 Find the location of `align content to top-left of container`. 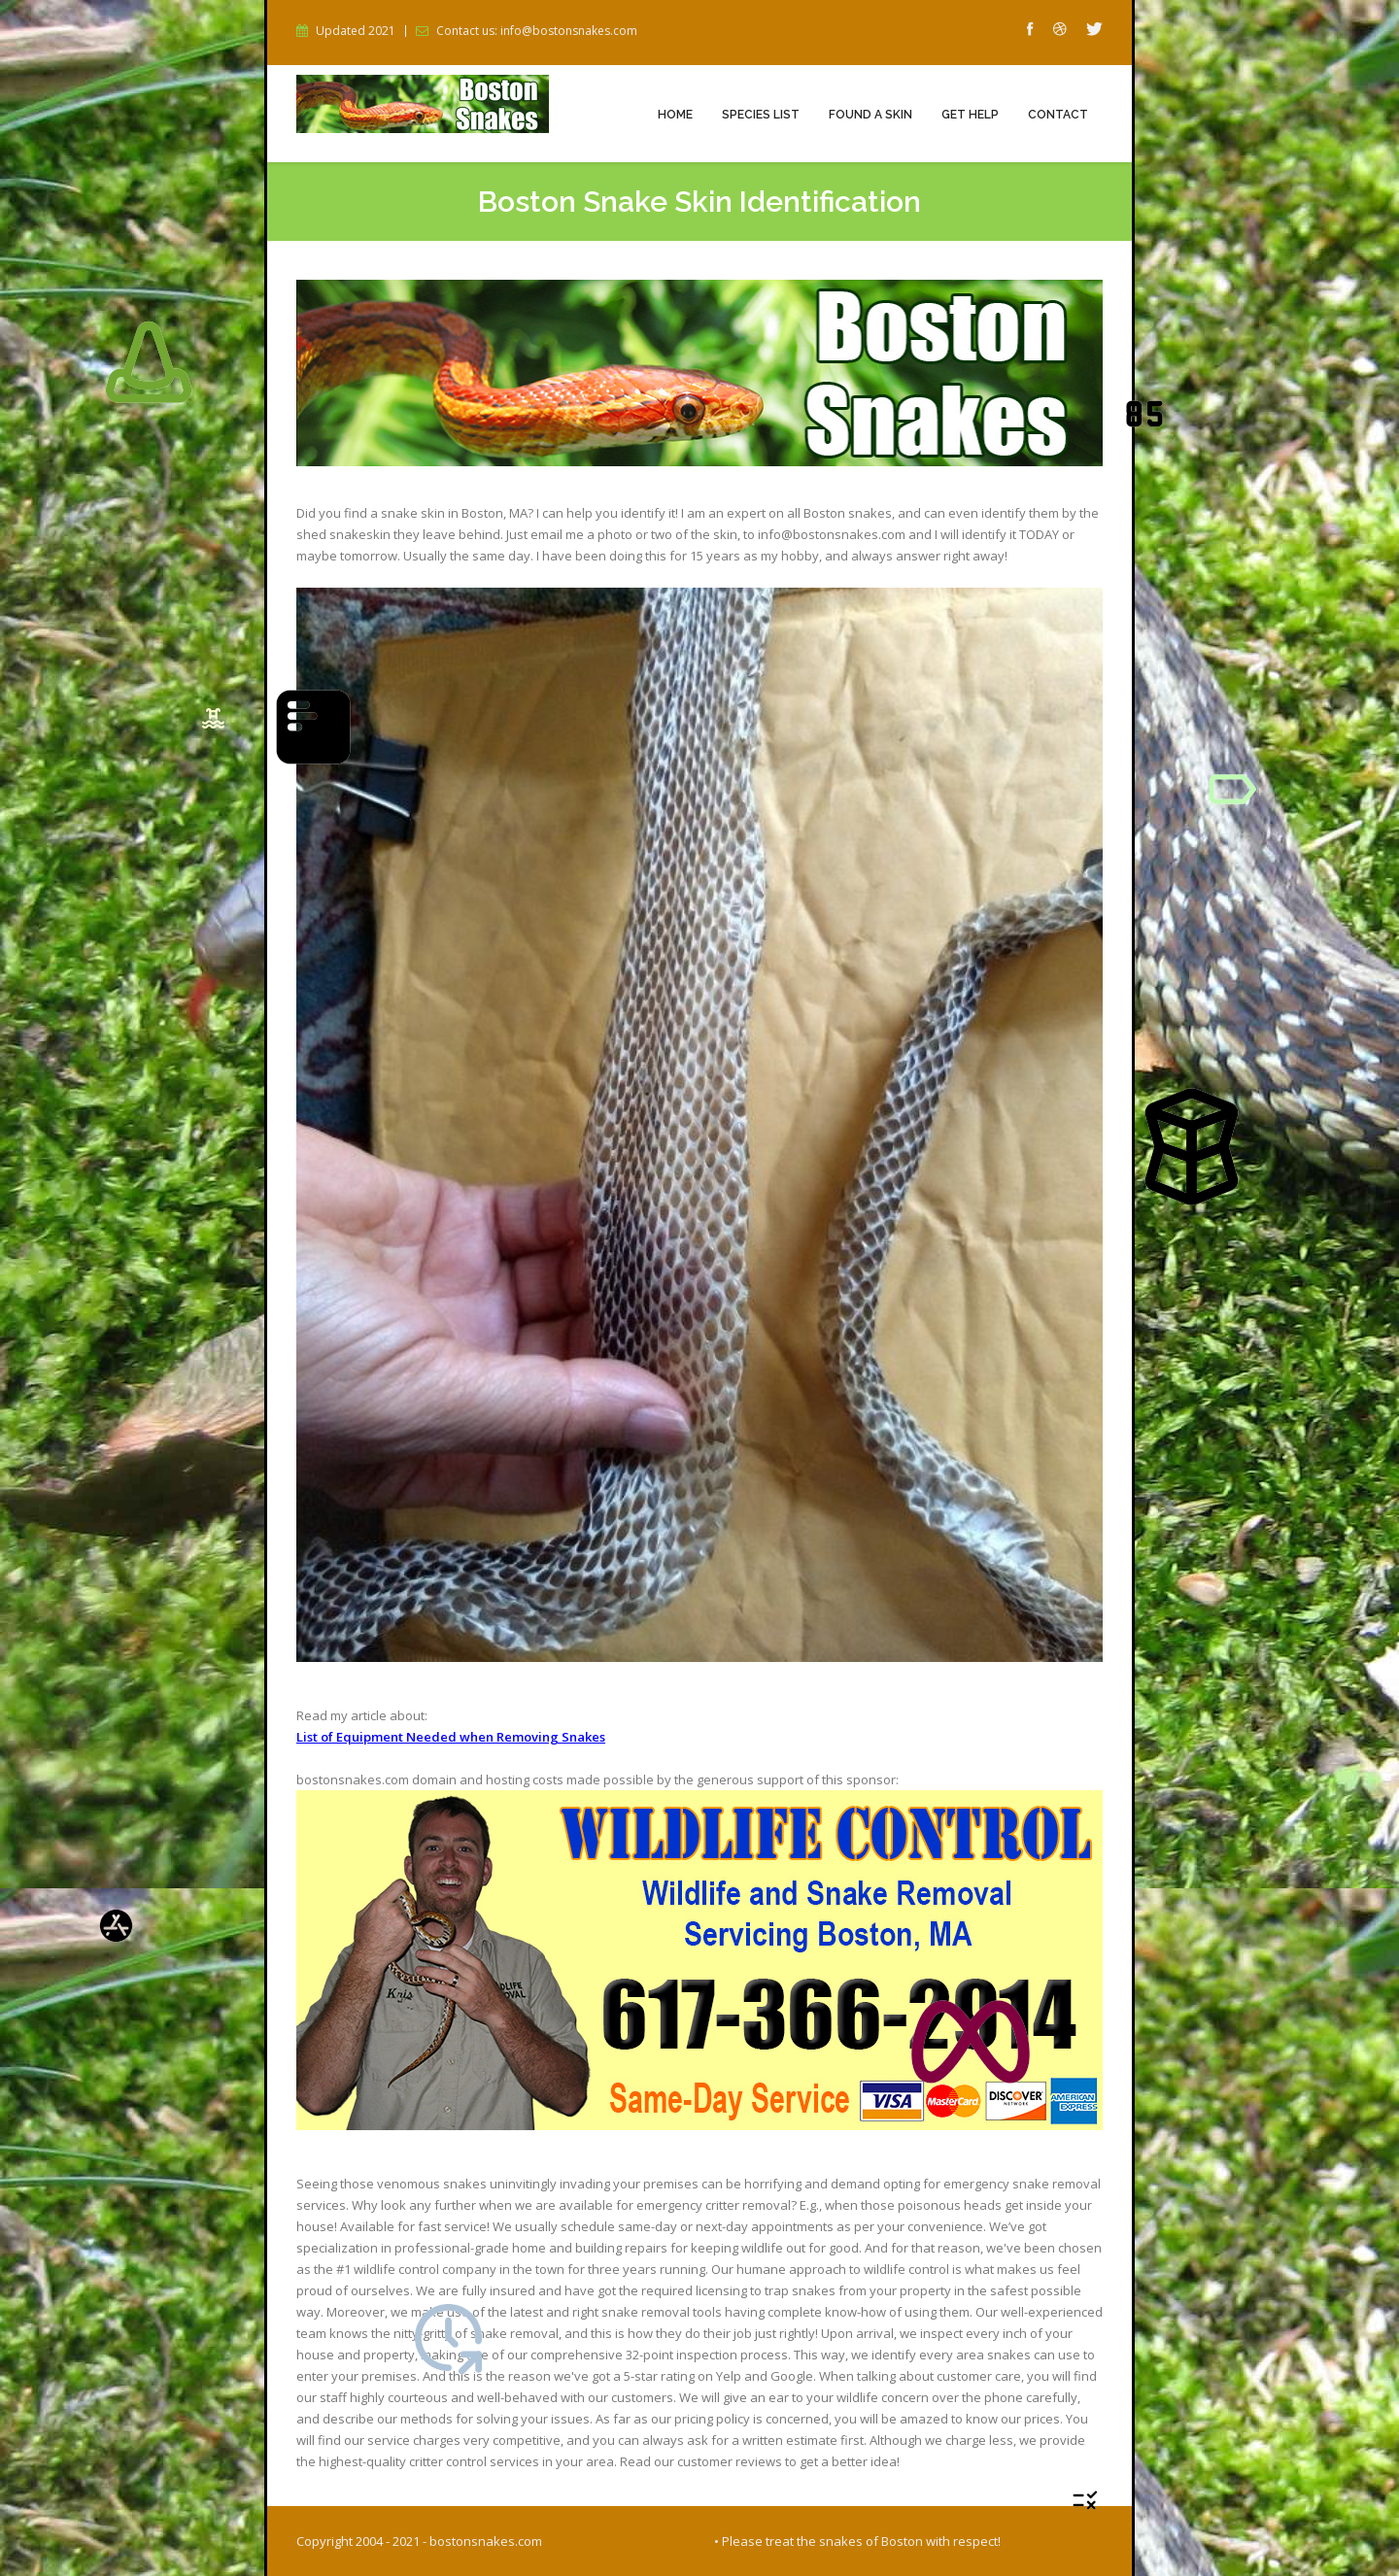

align content to top-left of container is located at coordinates (313, 727).